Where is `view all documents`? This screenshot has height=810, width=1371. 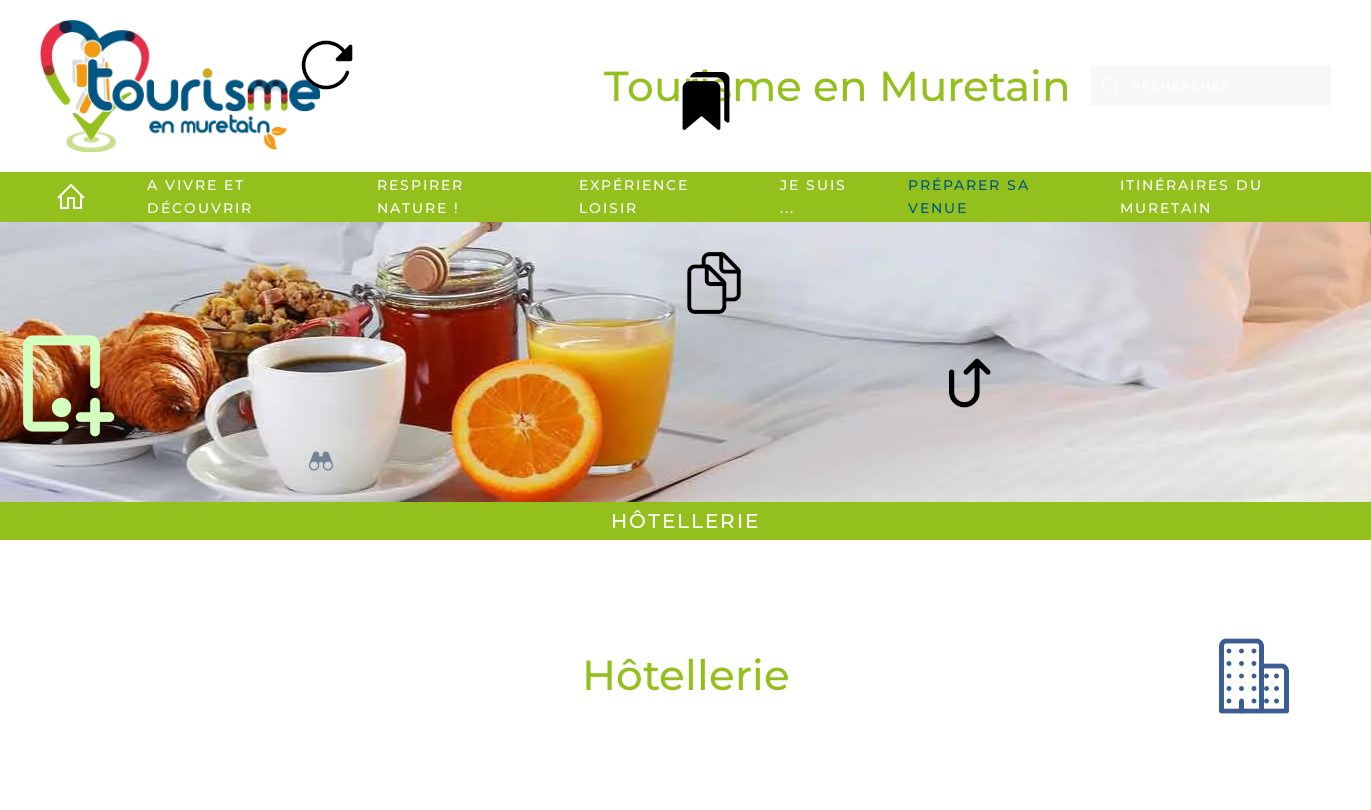
view all documents is located at coordinates (714, 283).